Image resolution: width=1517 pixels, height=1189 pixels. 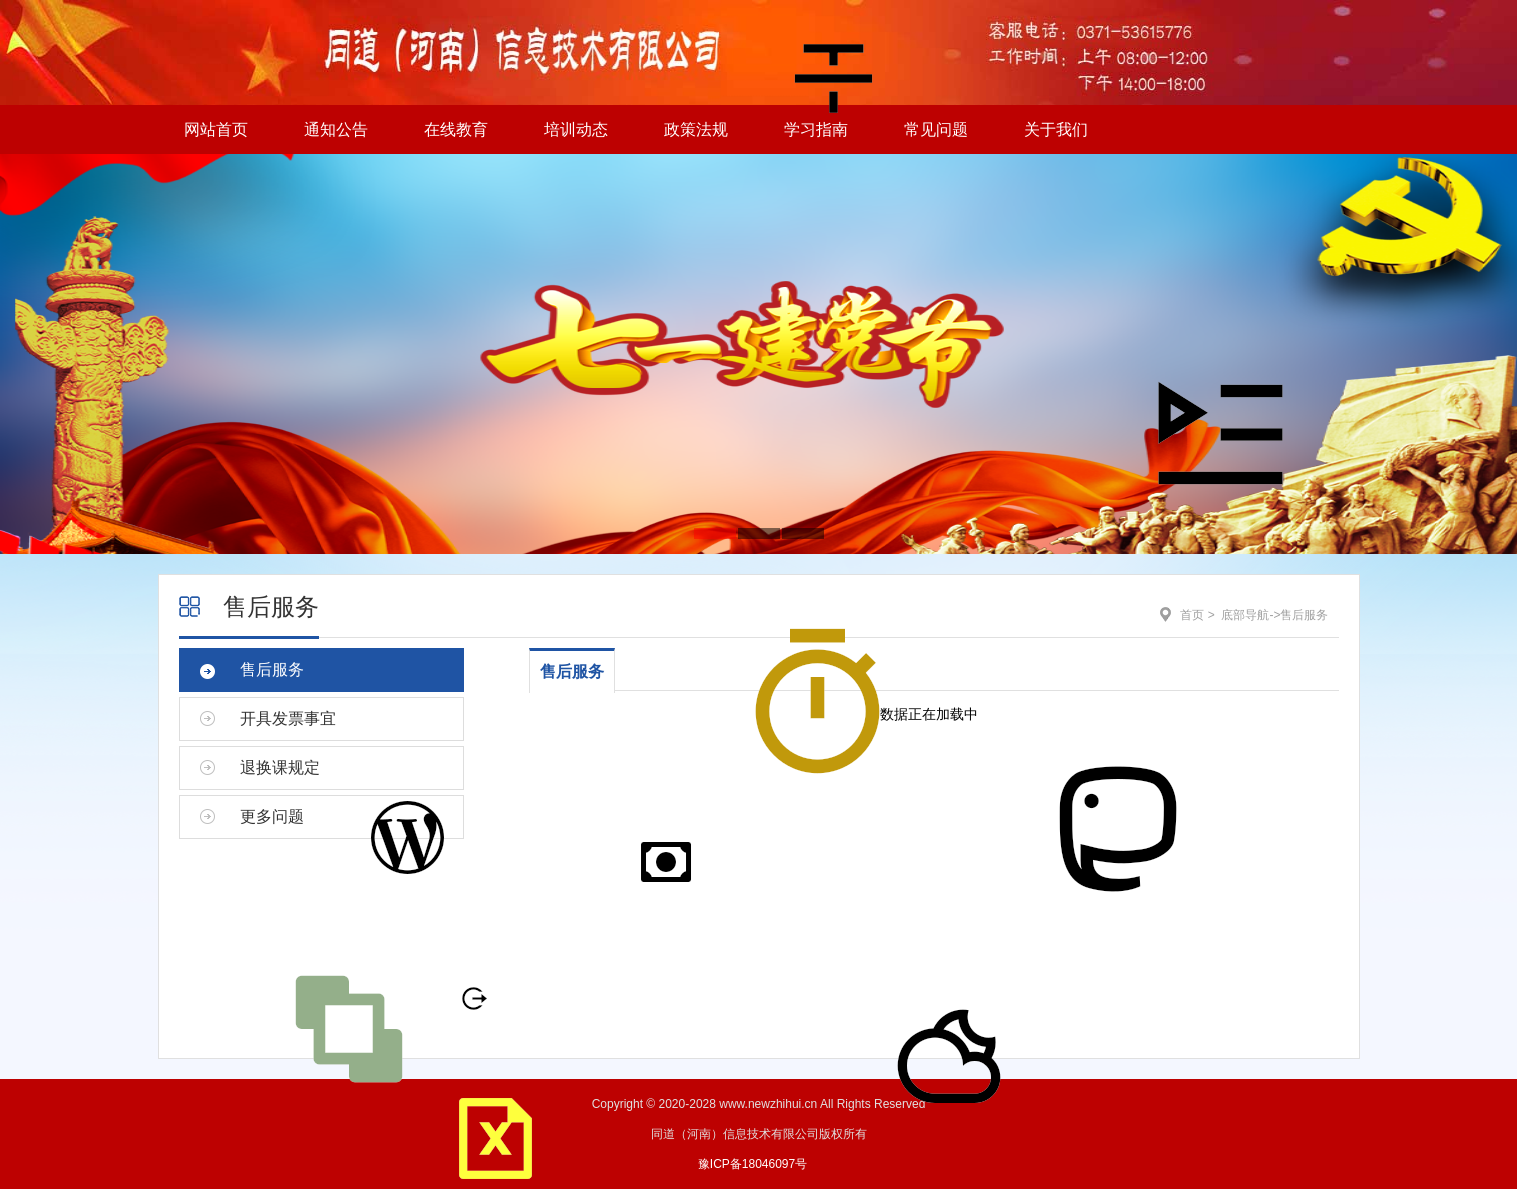 What do you see at coordinates (833, 78) in the screenshot?
I see `apply strikethrough formatting to selected text` at bounding box center [833, 78].